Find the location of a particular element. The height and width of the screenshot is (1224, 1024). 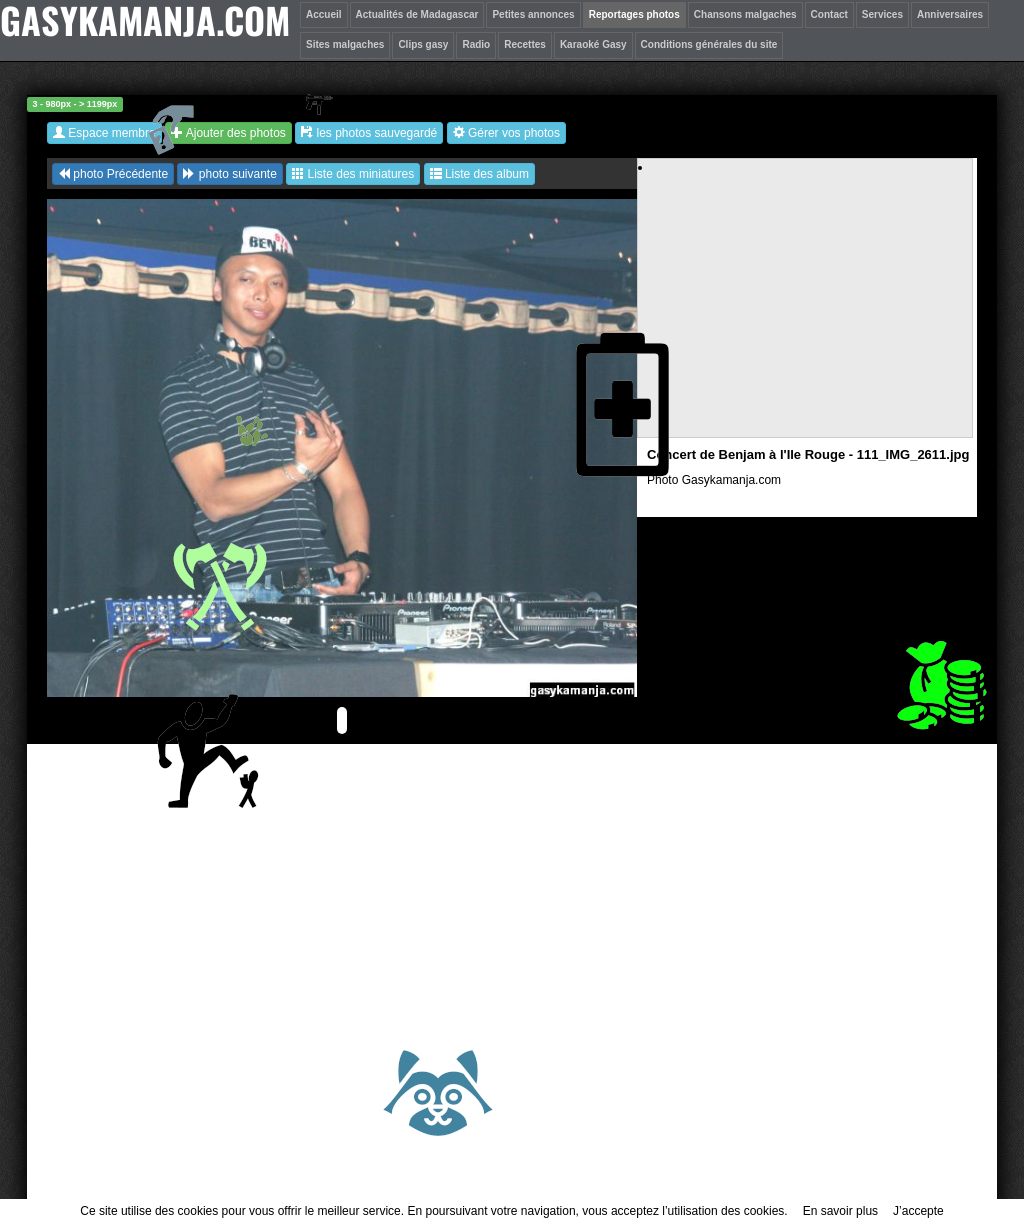

raccoon character or mascot avatar is located at coordinates (438, 1093).